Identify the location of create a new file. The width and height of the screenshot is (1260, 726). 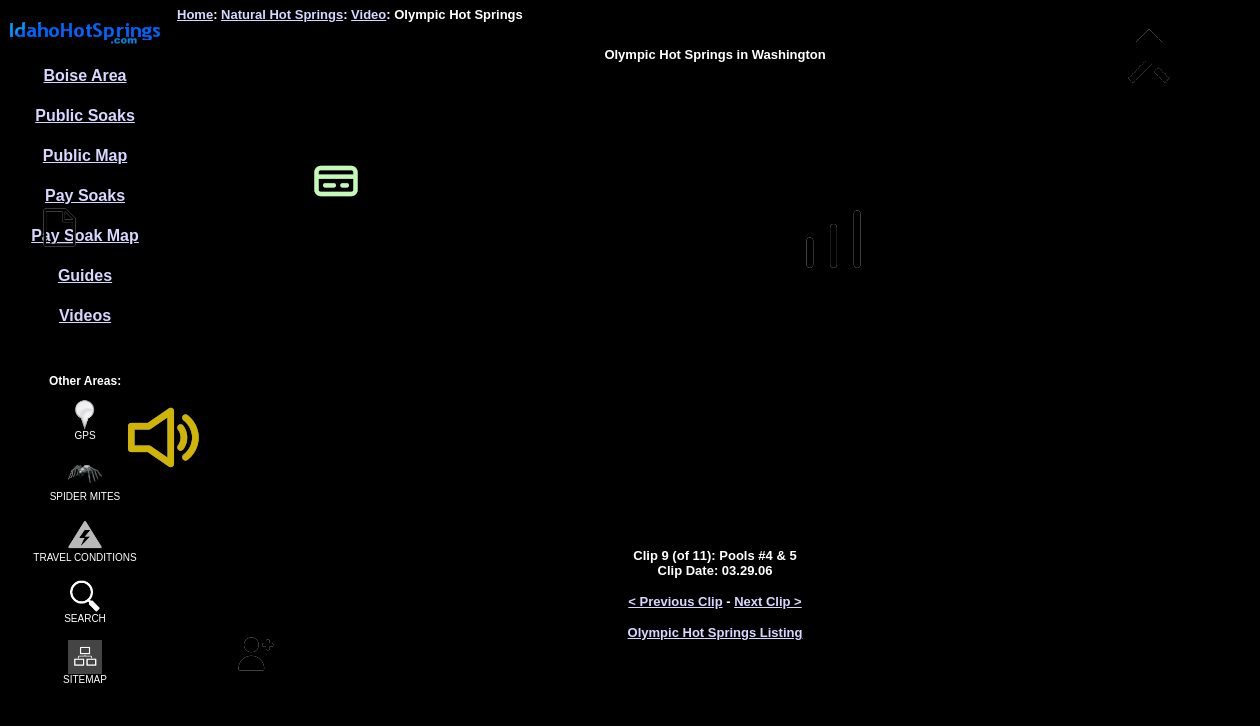
(59, 227).